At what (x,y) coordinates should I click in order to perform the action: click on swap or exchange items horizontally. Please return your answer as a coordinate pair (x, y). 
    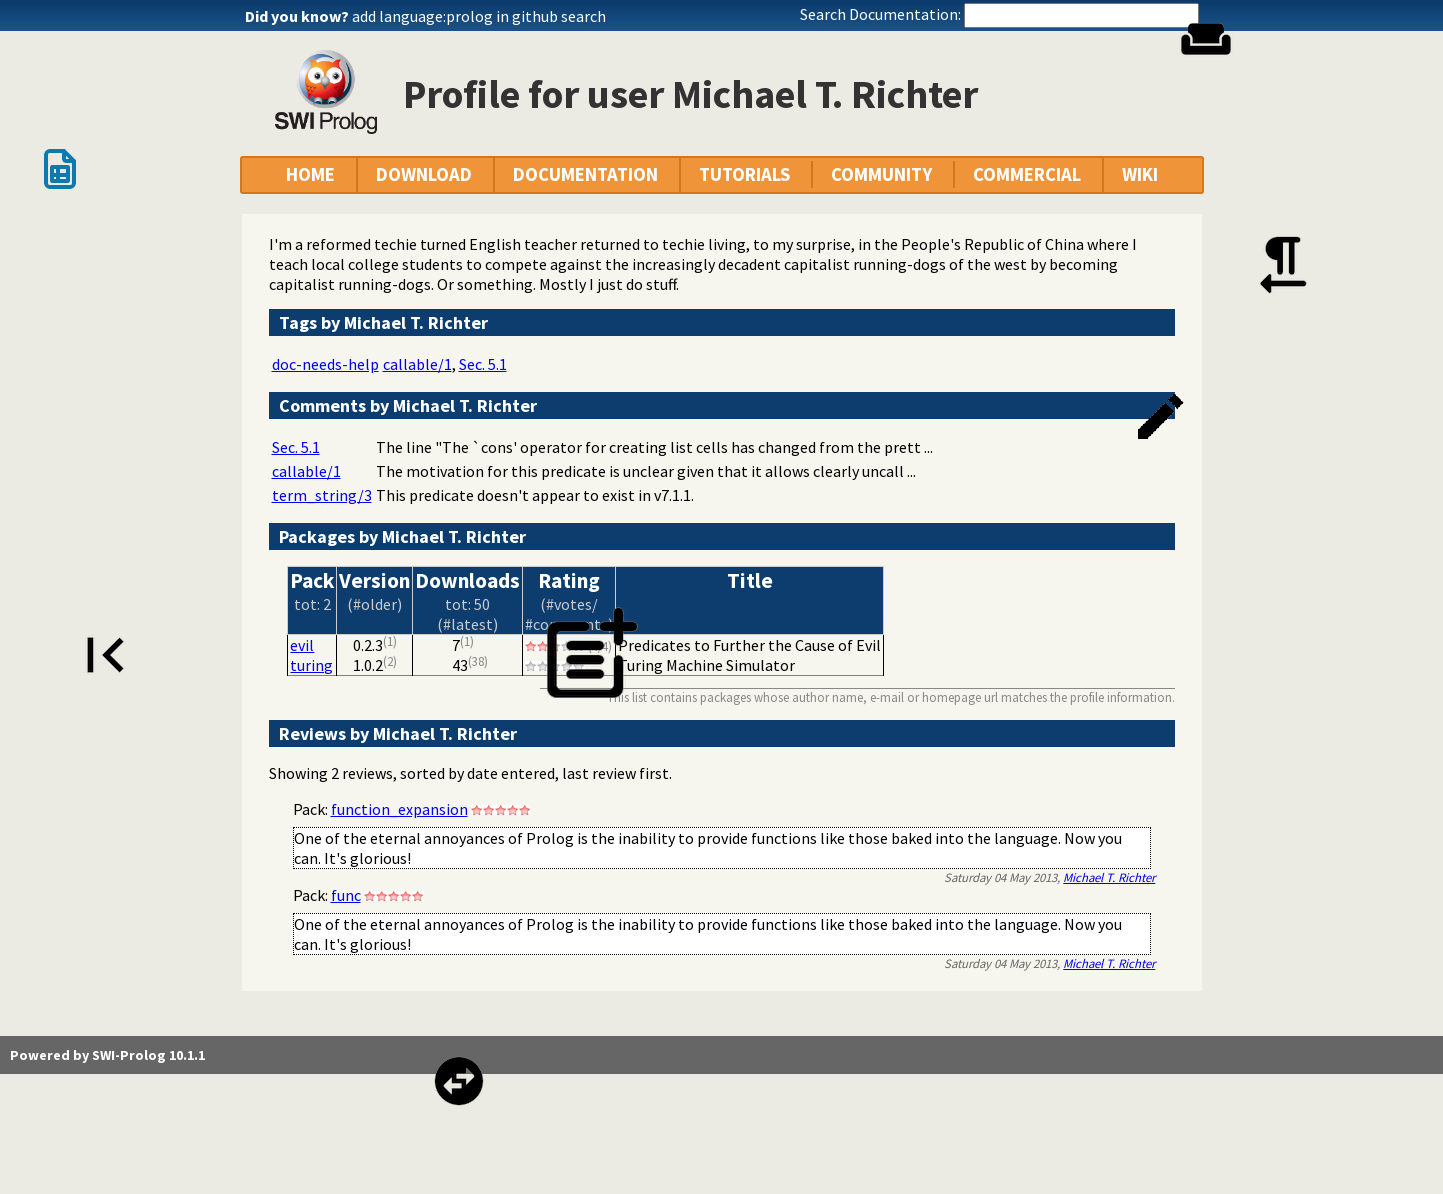
    Looking at the image, I should click on (459, 1081).